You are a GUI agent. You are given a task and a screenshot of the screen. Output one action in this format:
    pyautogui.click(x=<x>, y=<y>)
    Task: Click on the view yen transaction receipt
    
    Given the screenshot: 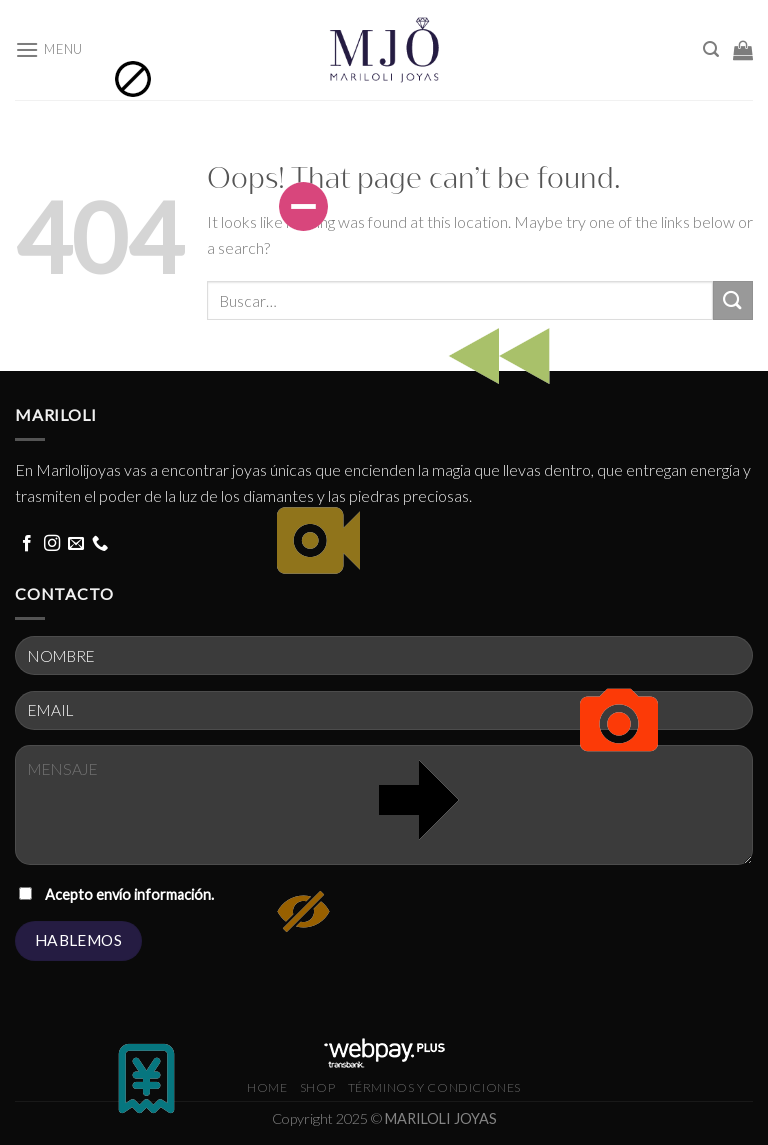 What is the action you would take?
    pyautogui.click(x=146, y=1078)
    